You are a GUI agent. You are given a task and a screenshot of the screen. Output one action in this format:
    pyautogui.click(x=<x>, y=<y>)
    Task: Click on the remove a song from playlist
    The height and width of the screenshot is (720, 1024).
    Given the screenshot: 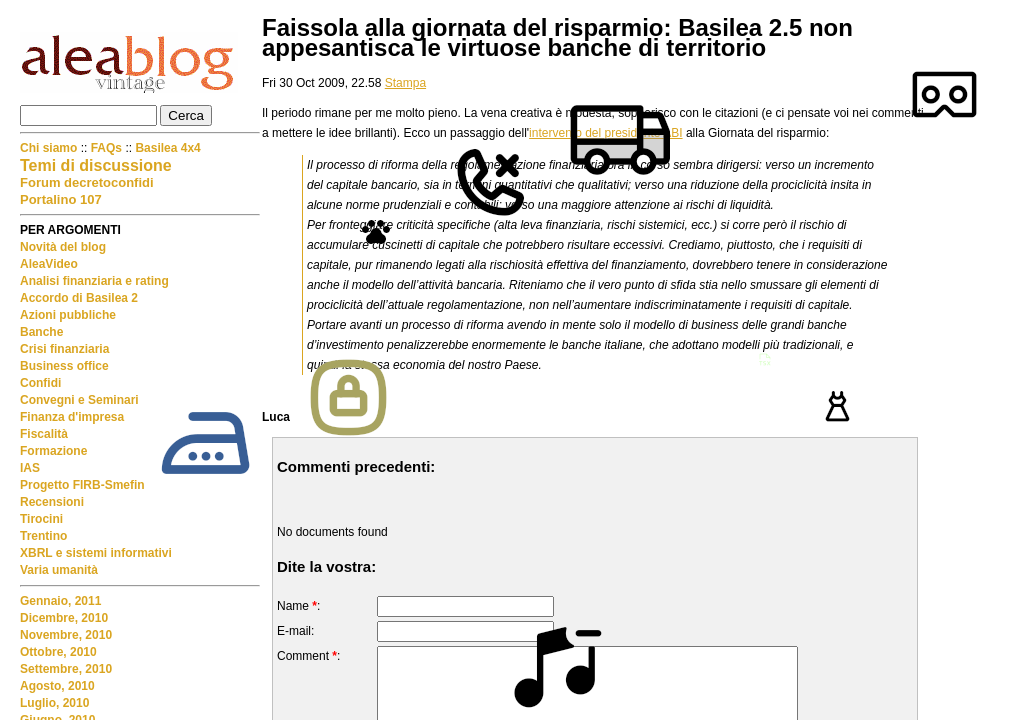 What is the action you would take?
    pyautogui.click(x=559, y=665)
    